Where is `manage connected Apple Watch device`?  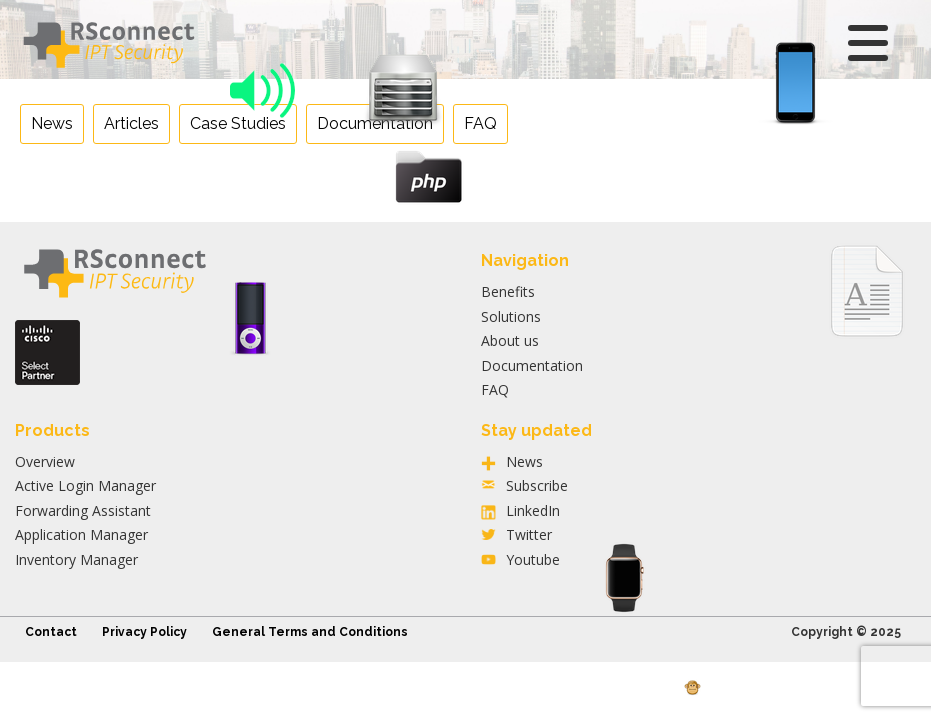 manage connected Apple Watch device is located at coordinates (624, 578).